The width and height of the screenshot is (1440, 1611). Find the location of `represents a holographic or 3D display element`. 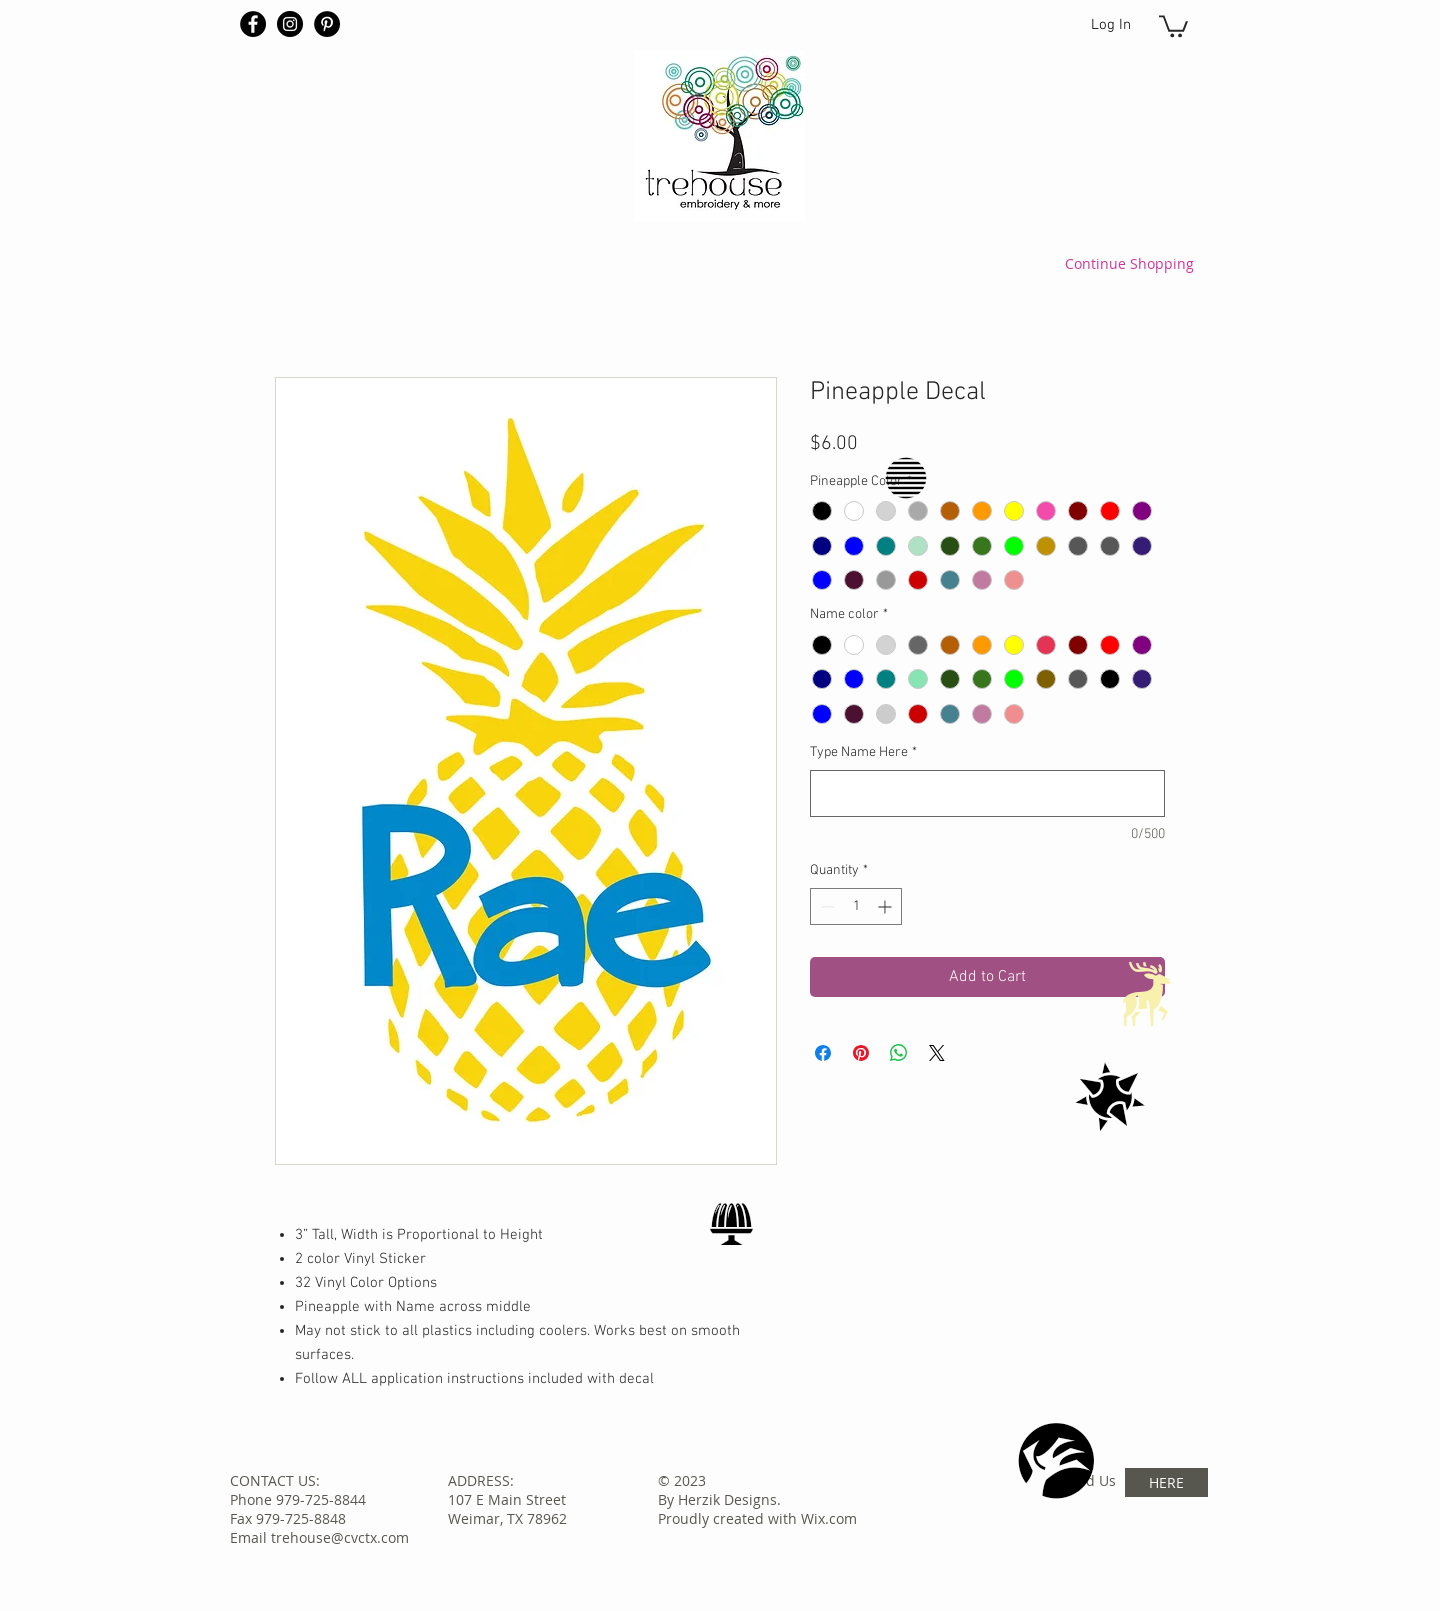

represents a holographic or 3D display element is located at coordinates (906, 478).